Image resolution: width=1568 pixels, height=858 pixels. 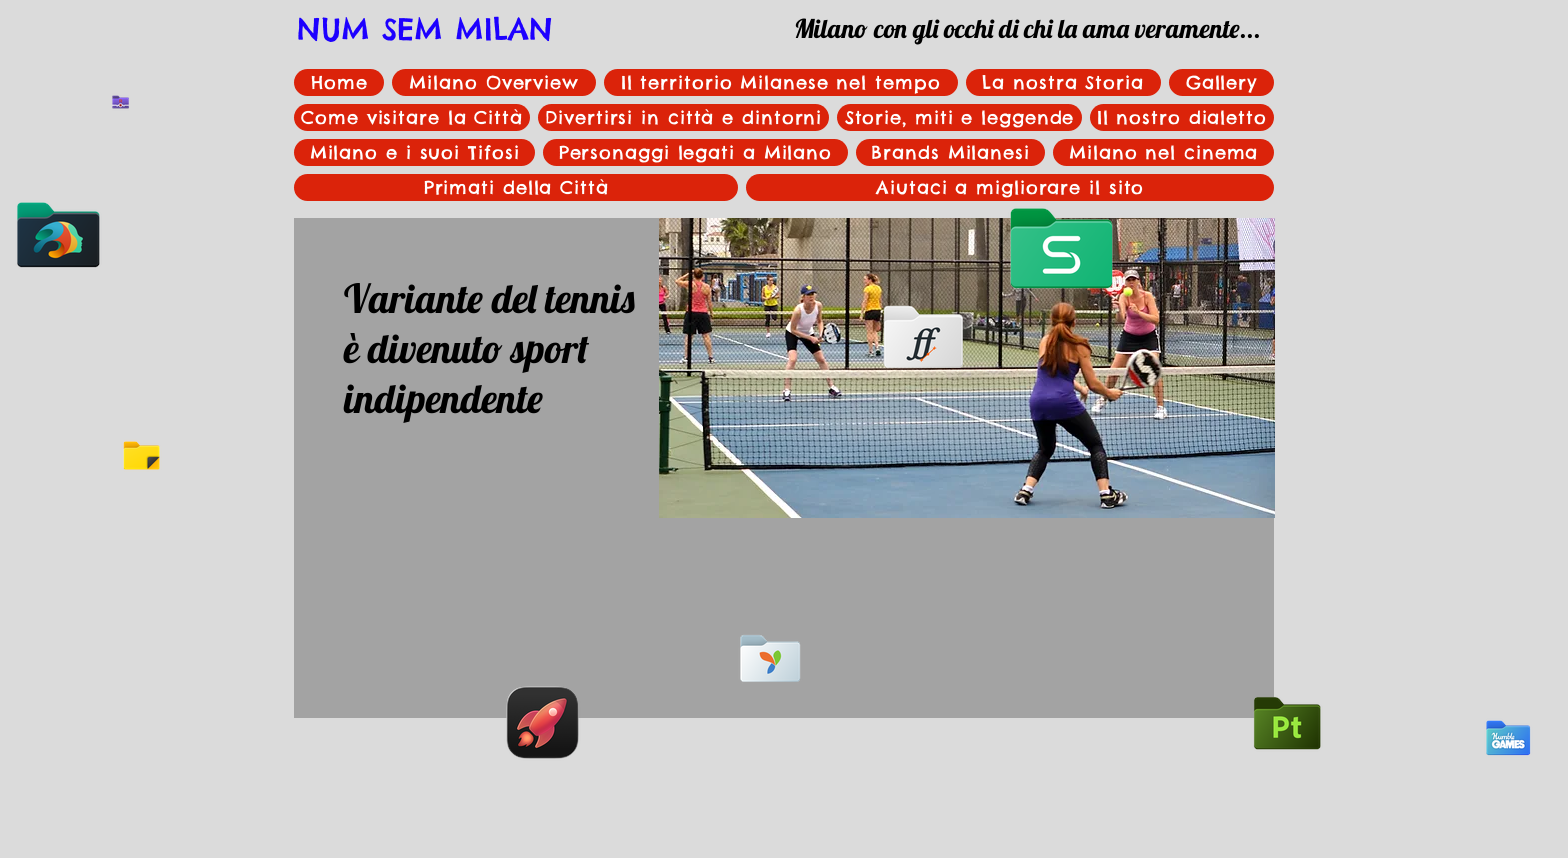 I want to click on open folder containing Adobe Substance Painter project files, so click(x=1287, y=725).